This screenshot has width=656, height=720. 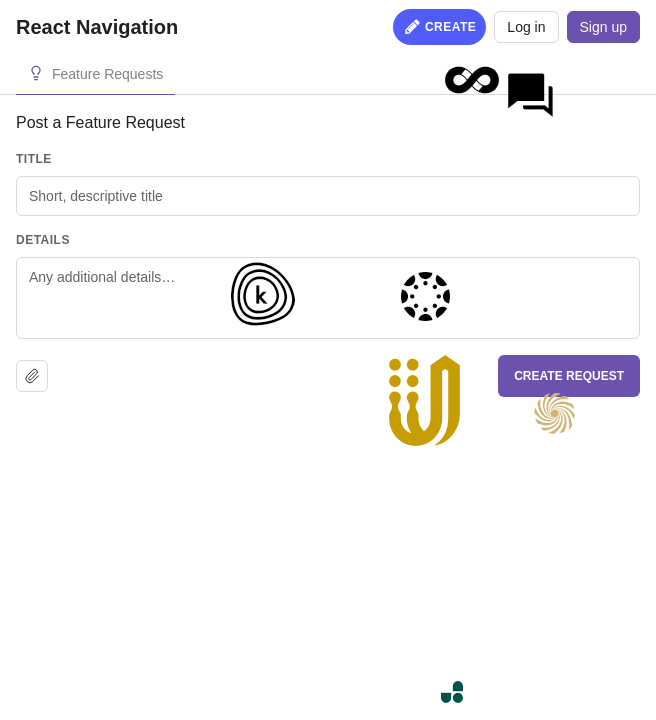 What do you see at coordinates (472, 80) in the screenshot?
I see `open Apache Superset data visualization platform` at bounding box center [472, 80].